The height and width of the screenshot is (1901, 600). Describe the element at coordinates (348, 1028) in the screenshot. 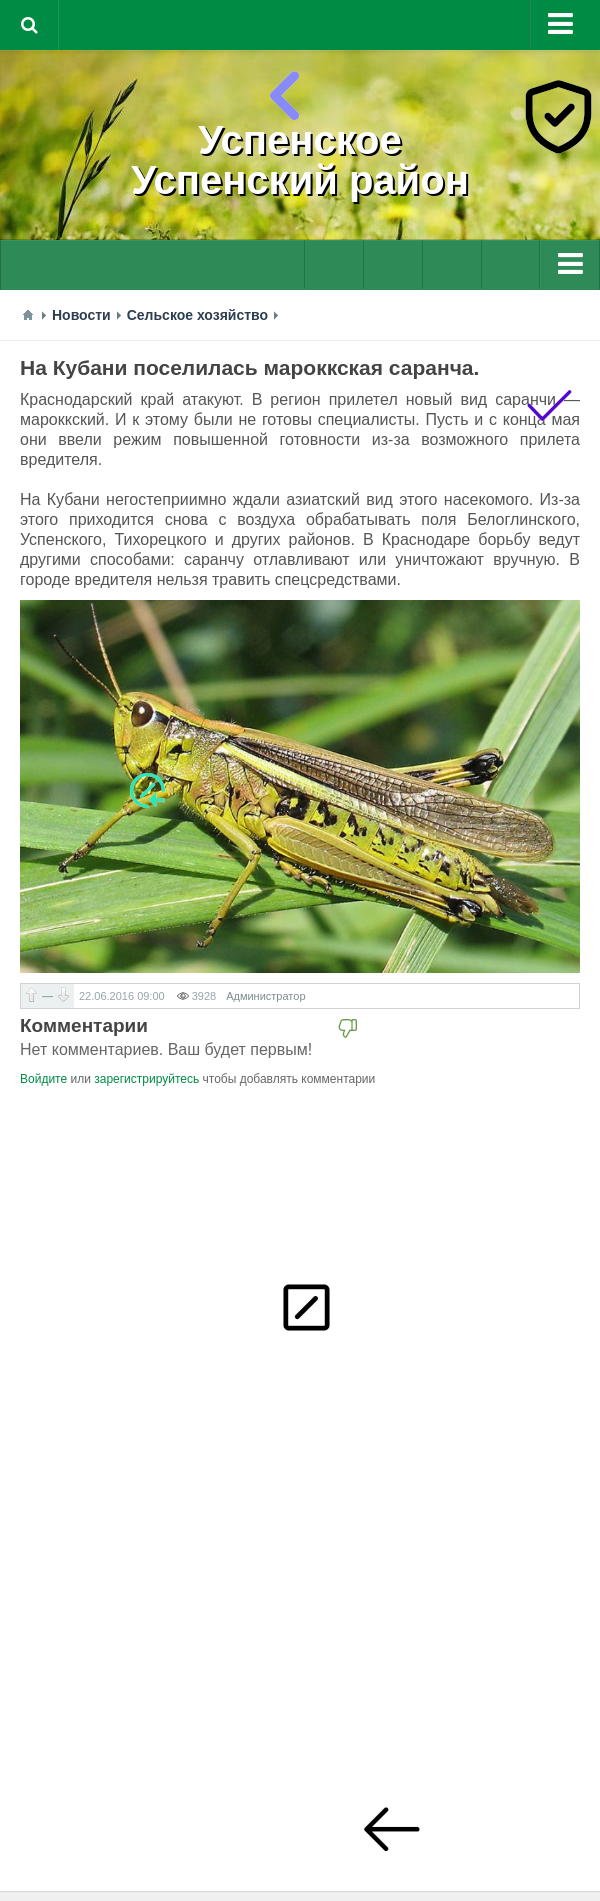

I see `dislike or downvote content` at that location.